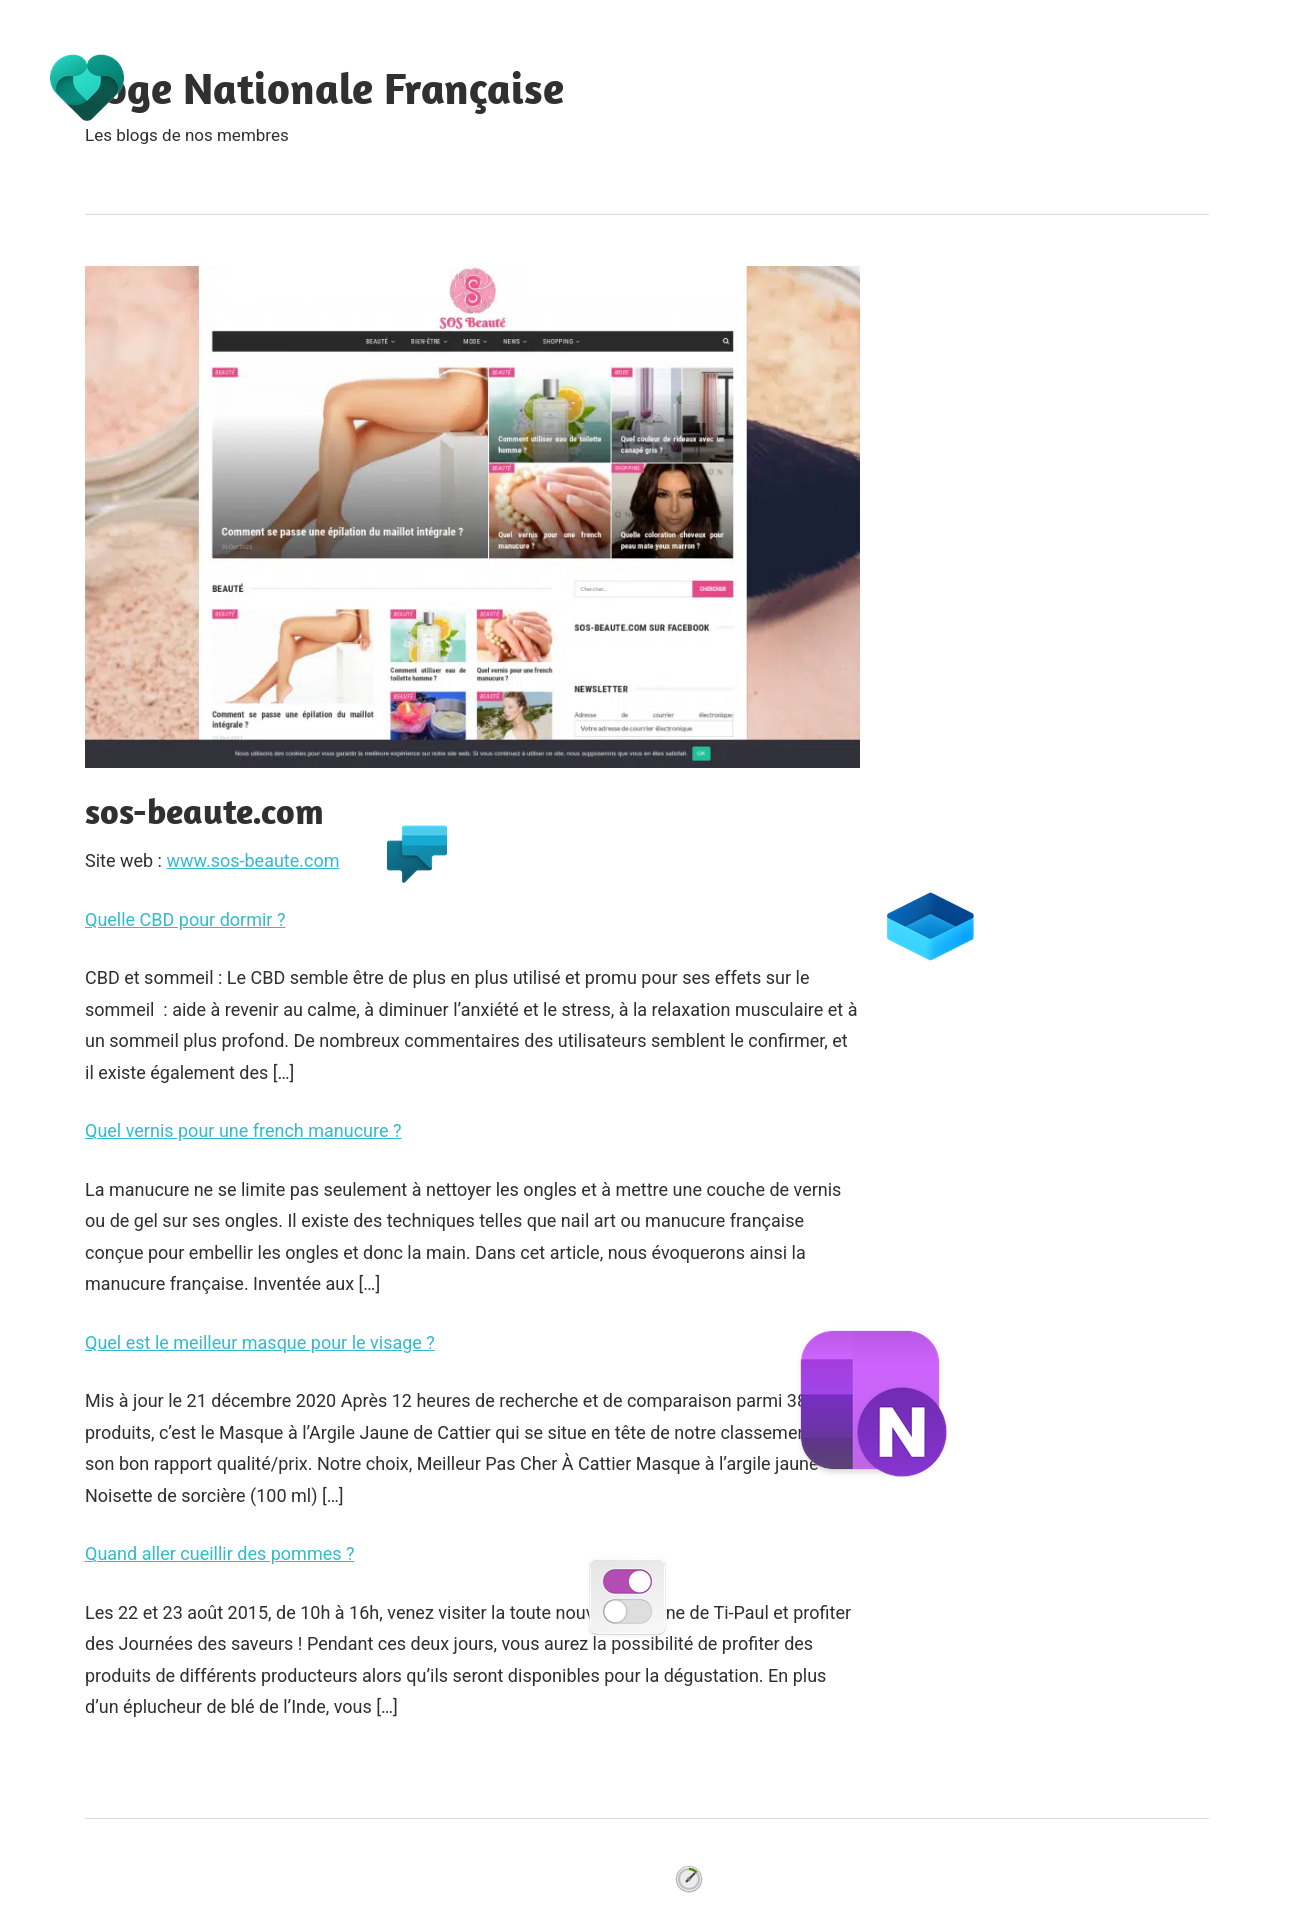 The width and height of the screenshot is (1294, 1921). What do you see at coordinates (870, 1400) in the screenshot?
I see `open Microsoft OneNote` at bounding box center [870, 1400].